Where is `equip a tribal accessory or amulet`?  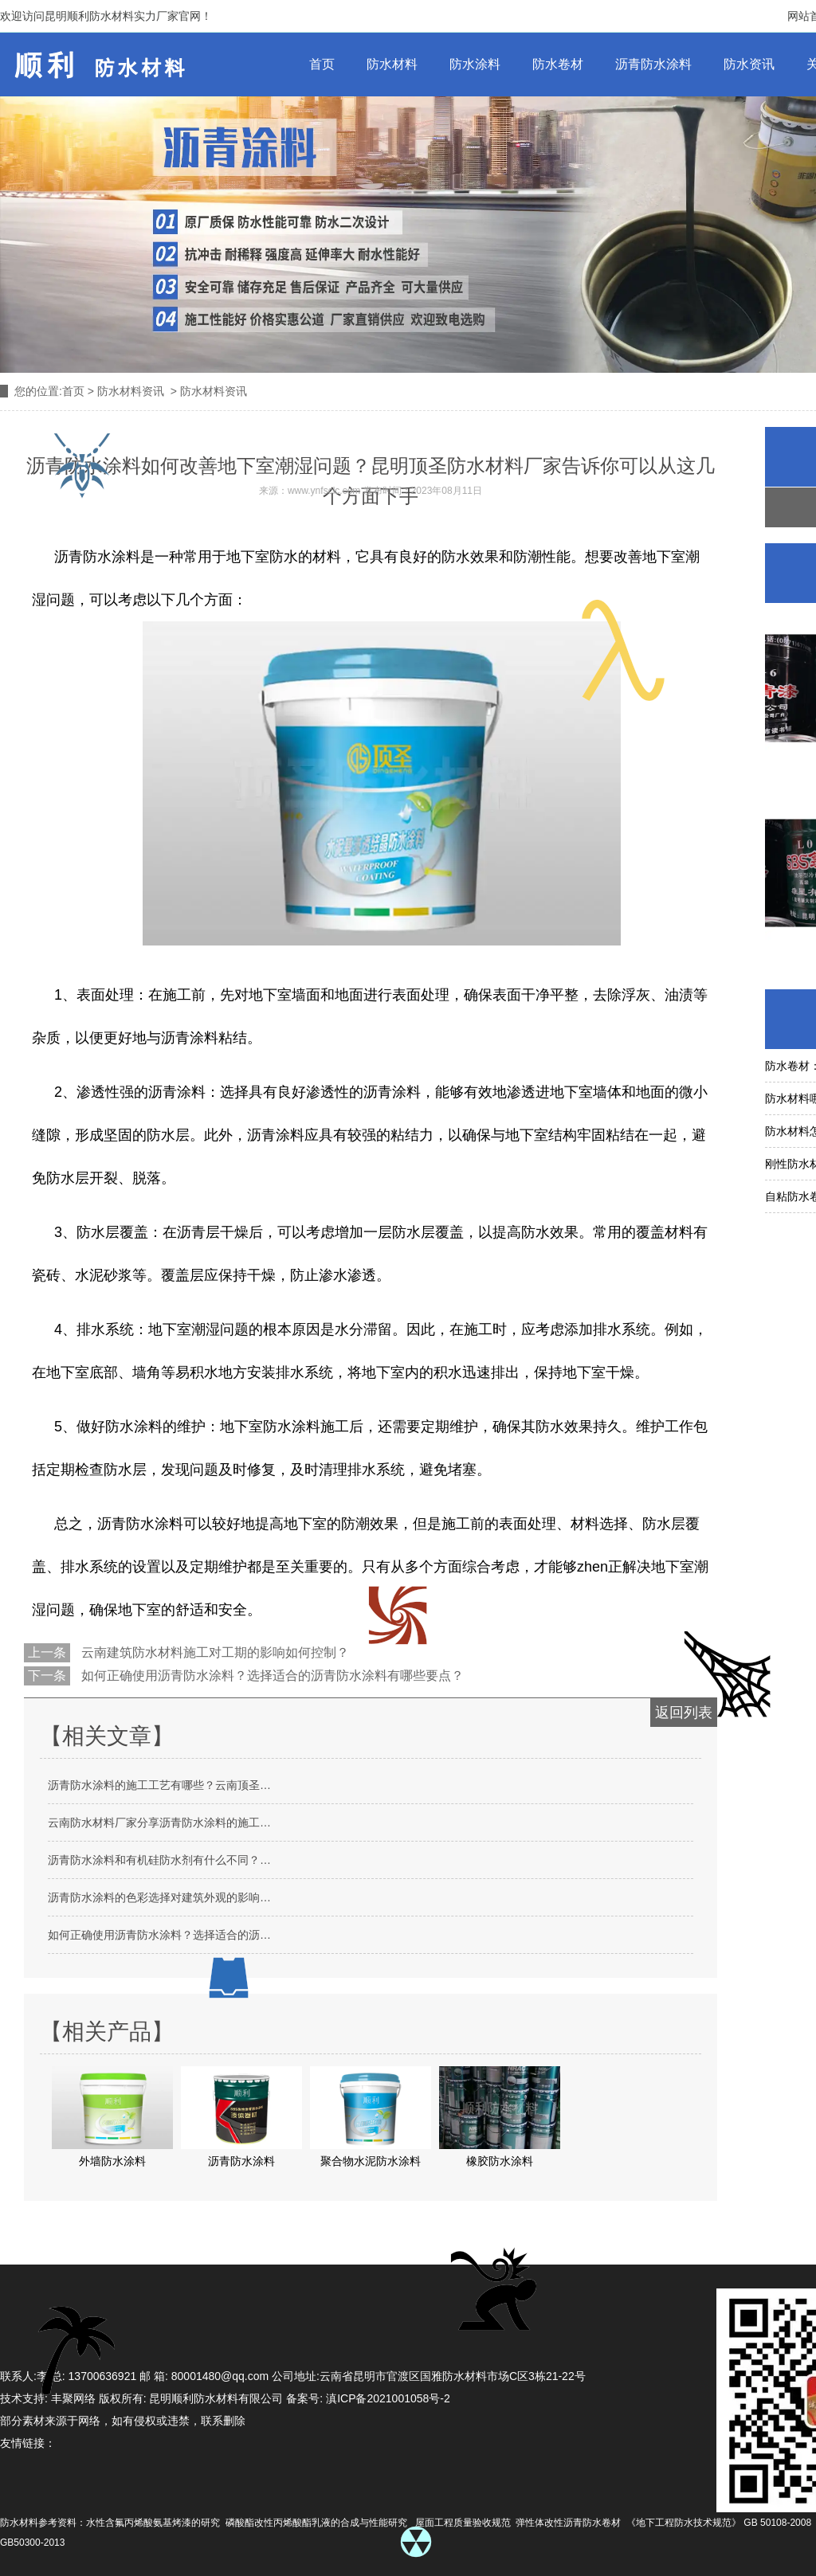
equip a tribal accessory or amulet is located at coordinates (82, 466).